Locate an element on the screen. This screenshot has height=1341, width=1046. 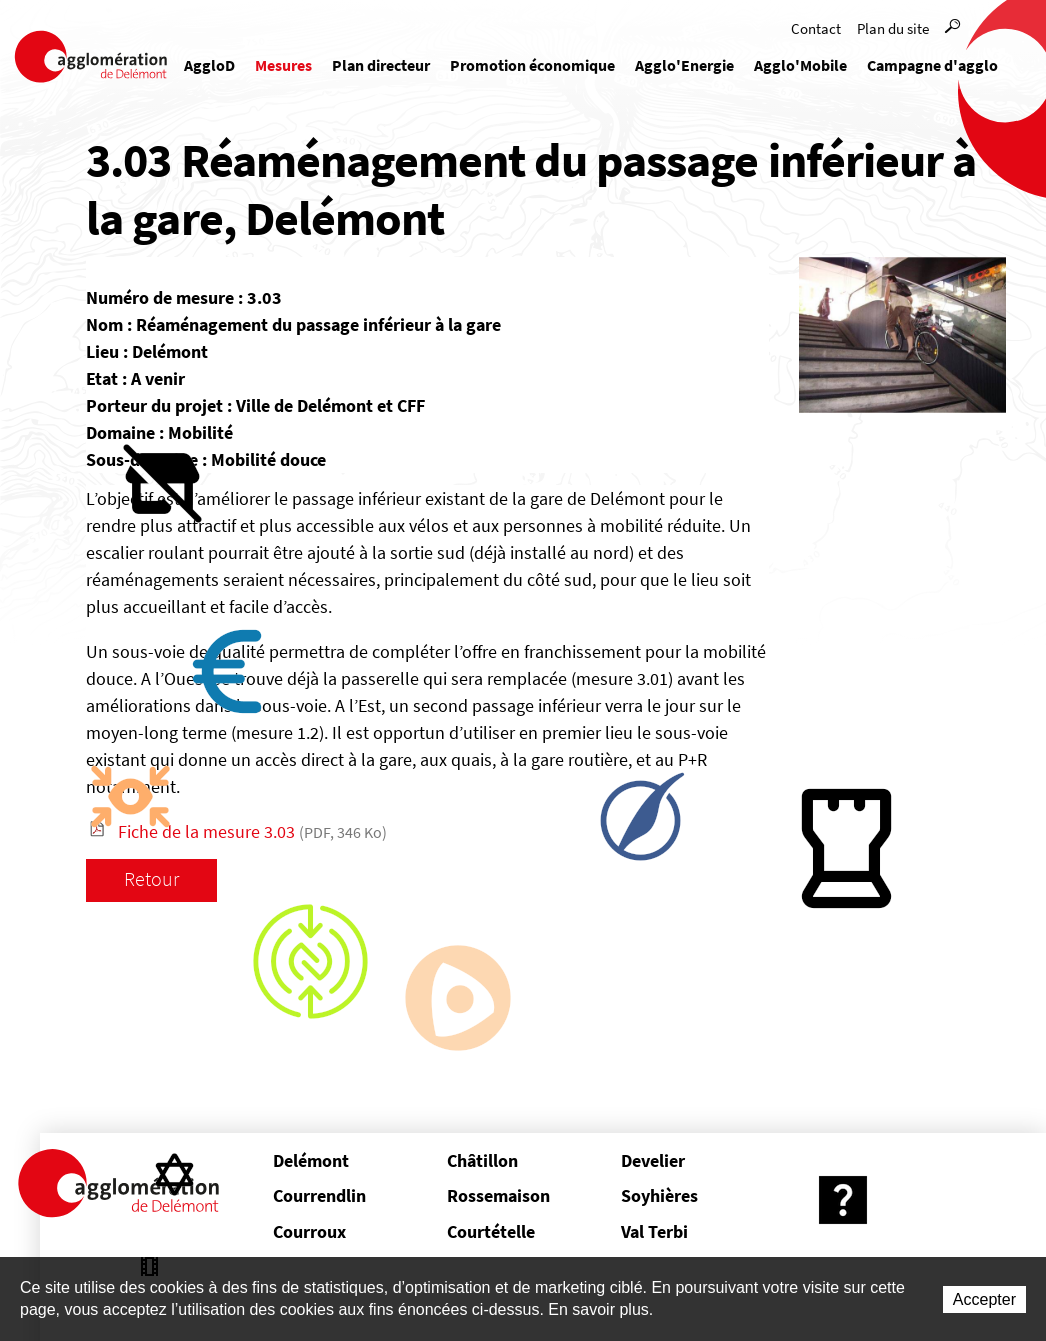
indicates a closed or unavailable shop is located at coordinates (162, 483).